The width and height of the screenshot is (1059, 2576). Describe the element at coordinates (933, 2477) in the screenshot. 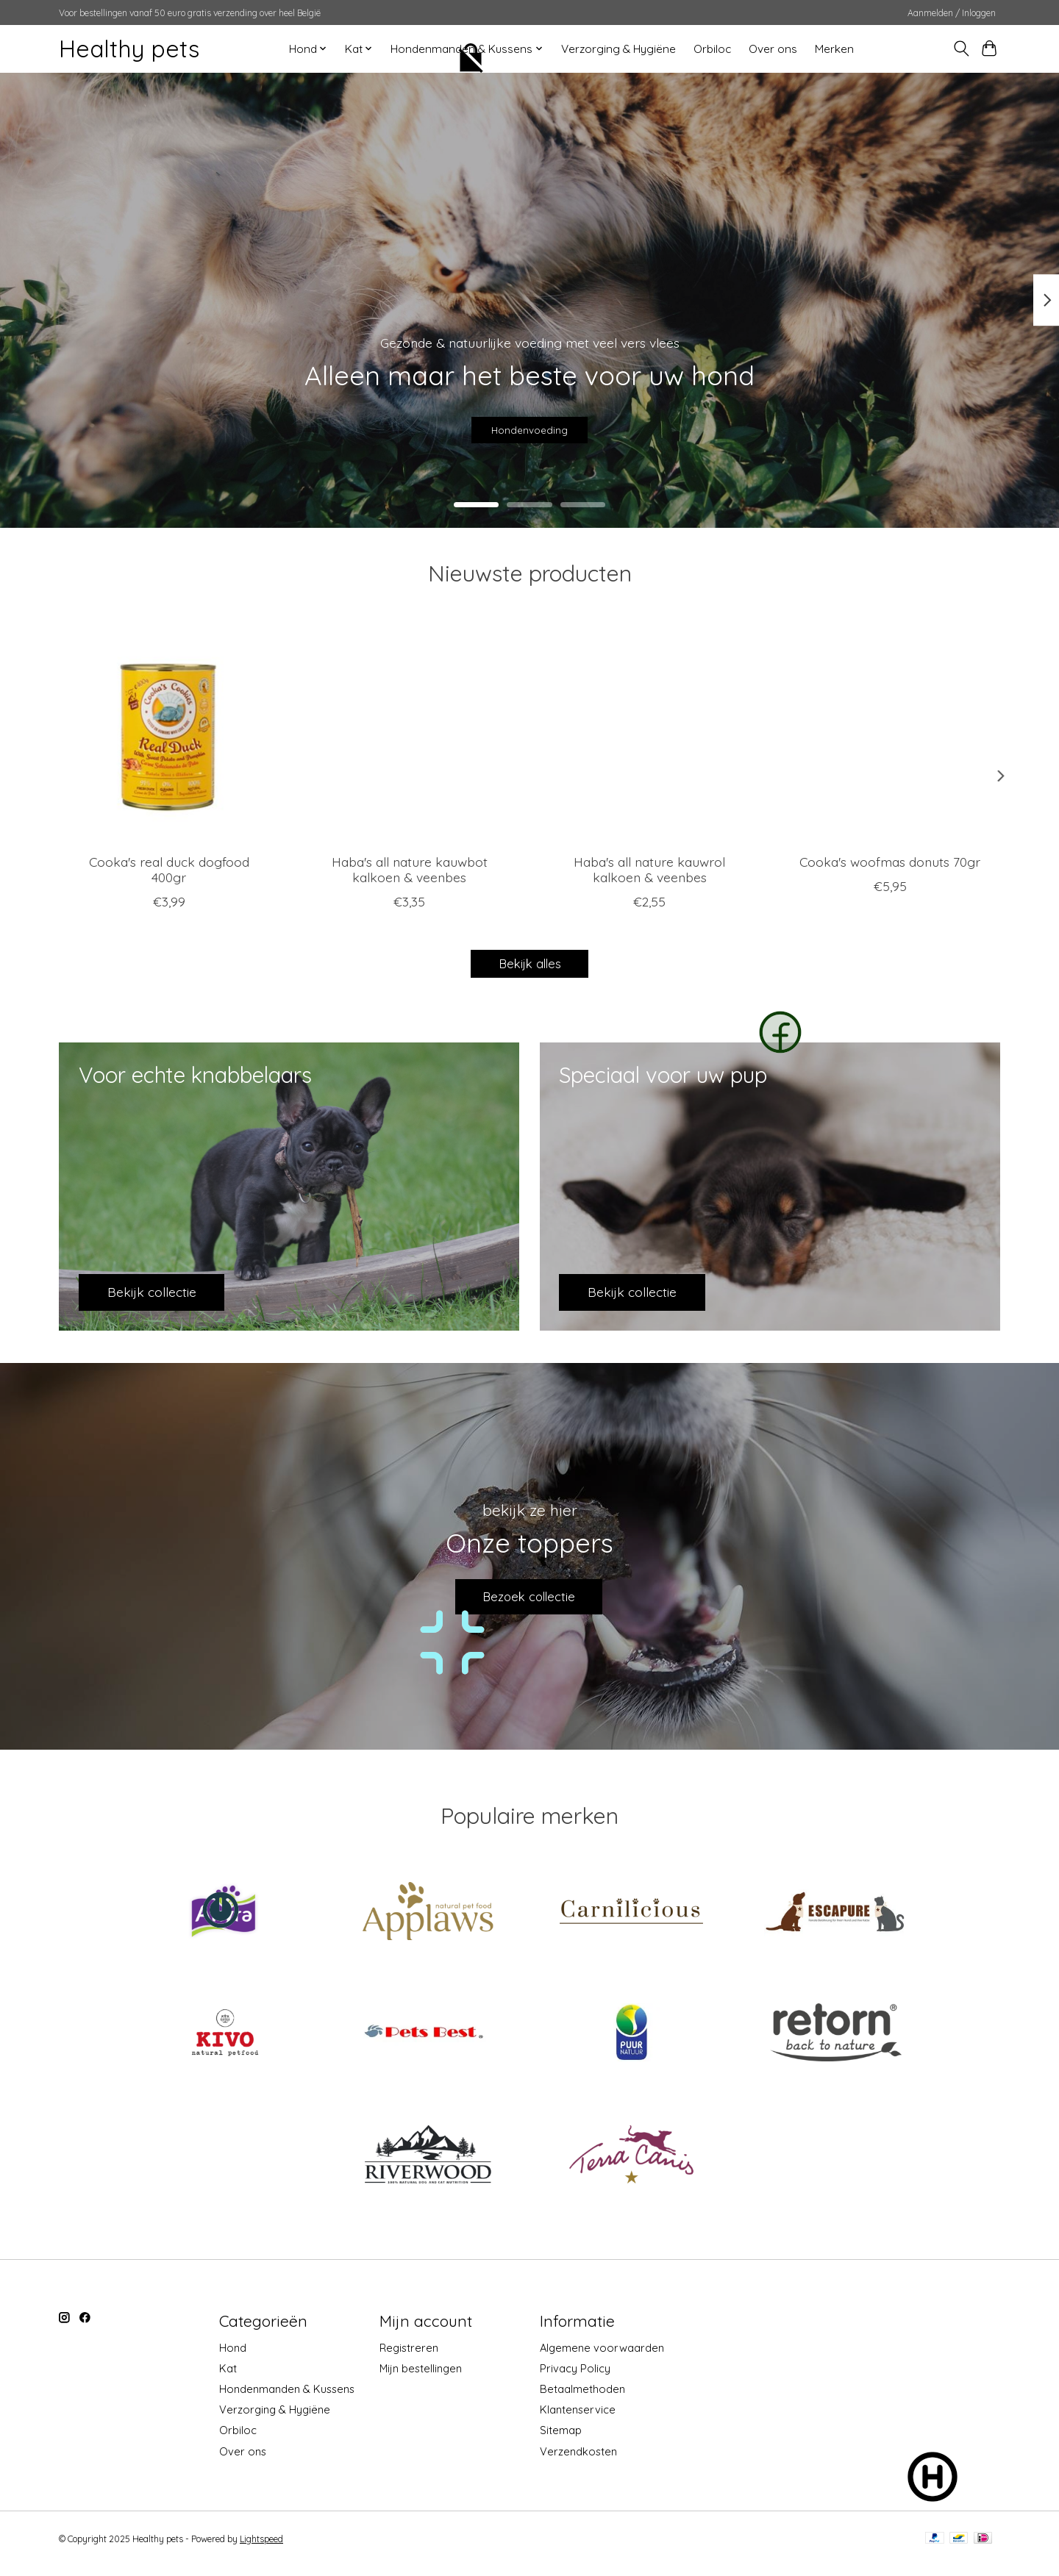

I see `navigate to section H or category H` at that location.